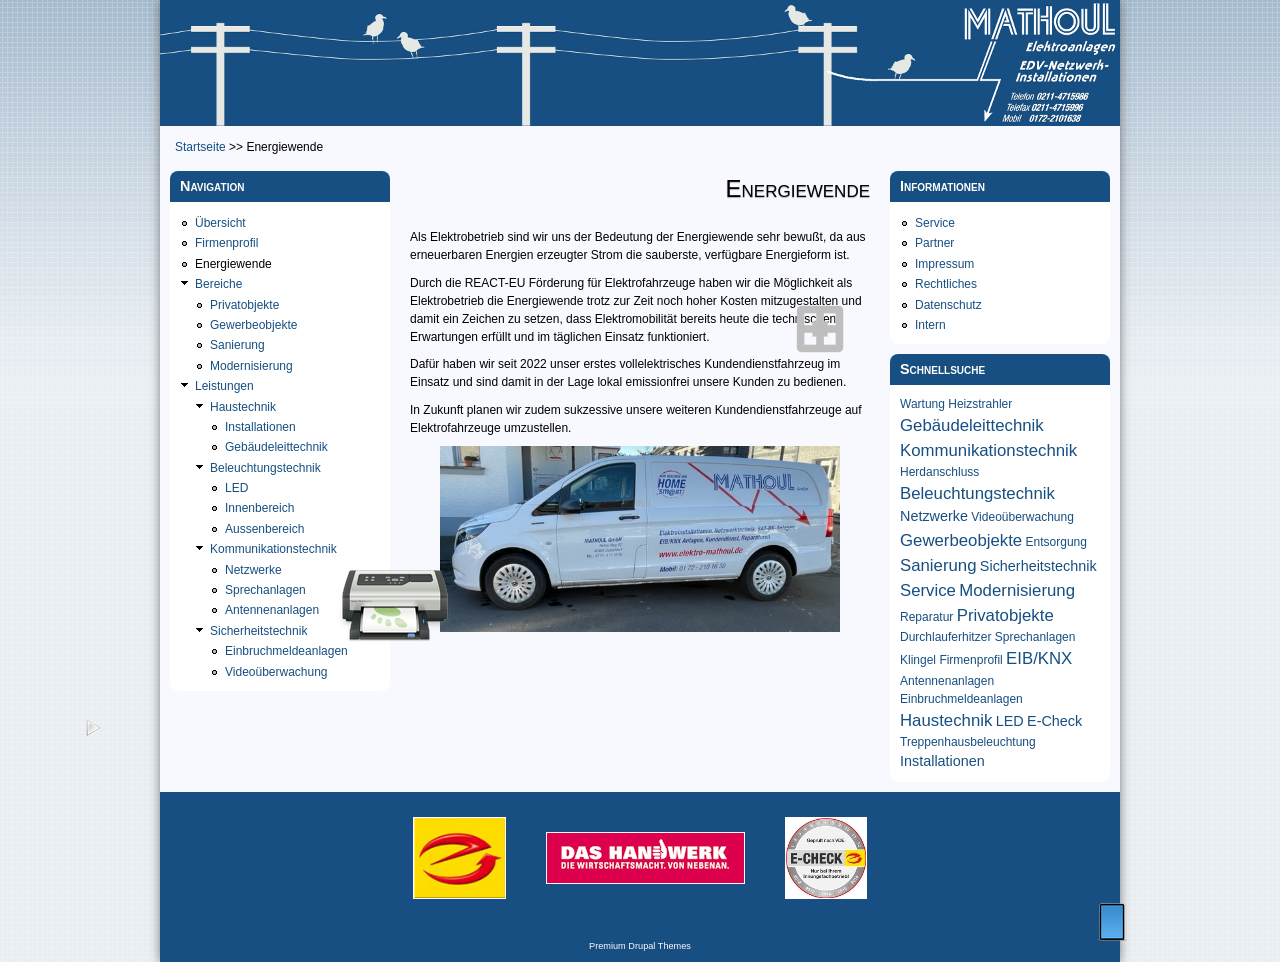 The height and width of the screenshot is (962, 1280). I want to click on fit content to window, so click(820, 329).